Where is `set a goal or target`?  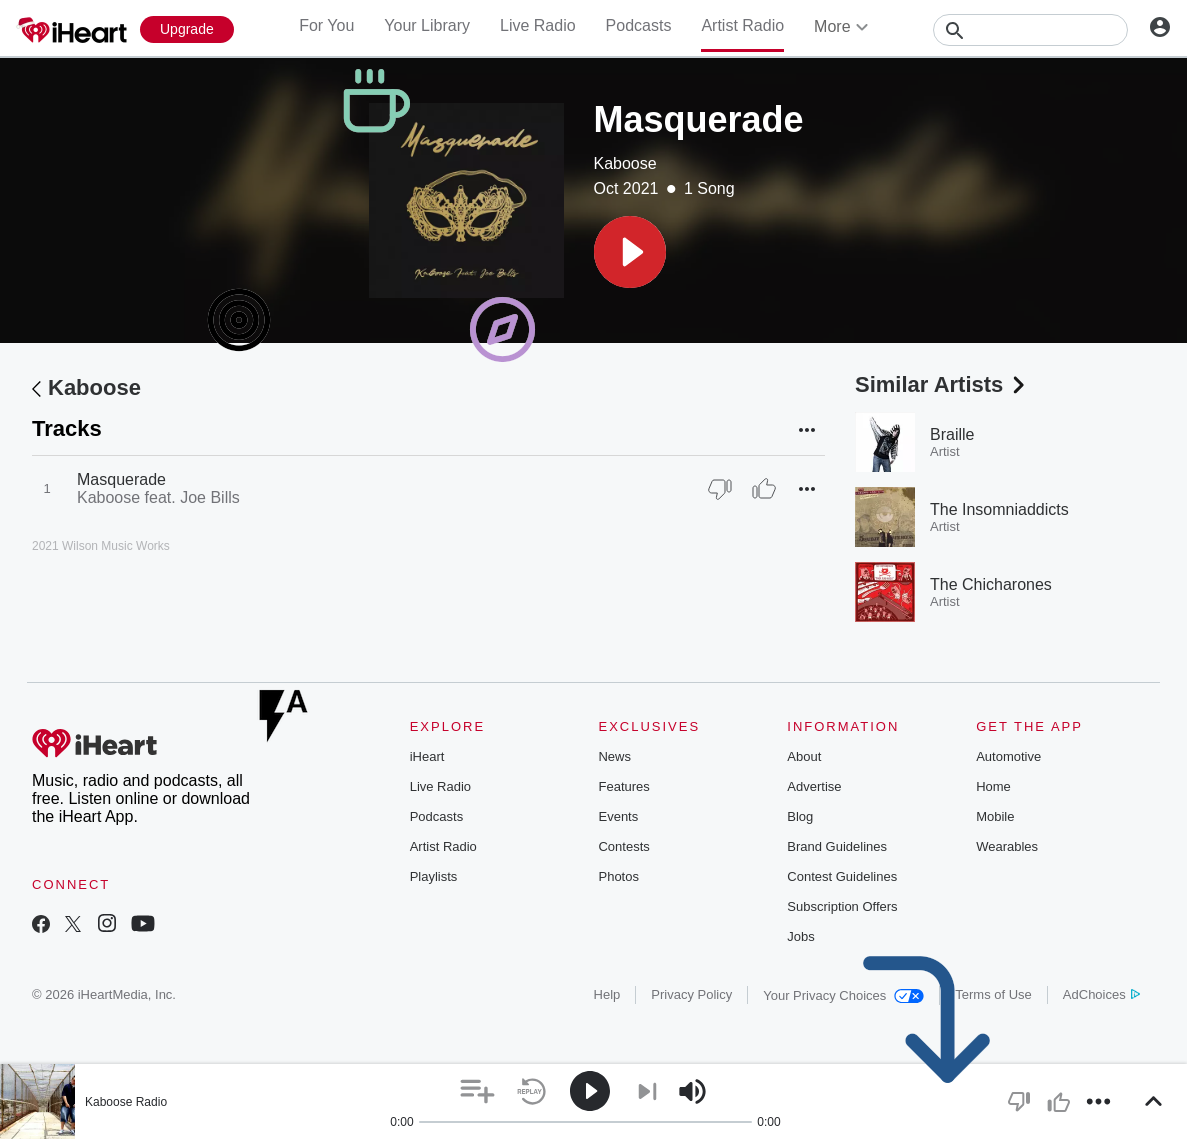 set a goal or target is located at coordinates (239, 320).